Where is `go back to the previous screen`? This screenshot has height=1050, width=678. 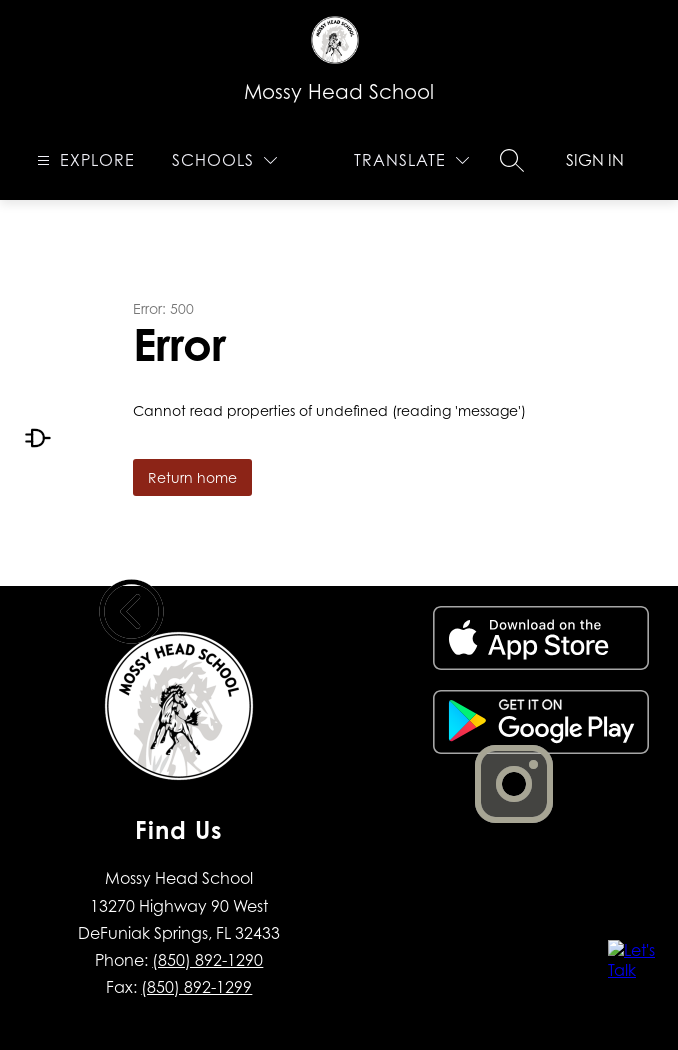 go back to the previous screen is located at coordinates (131, 611).